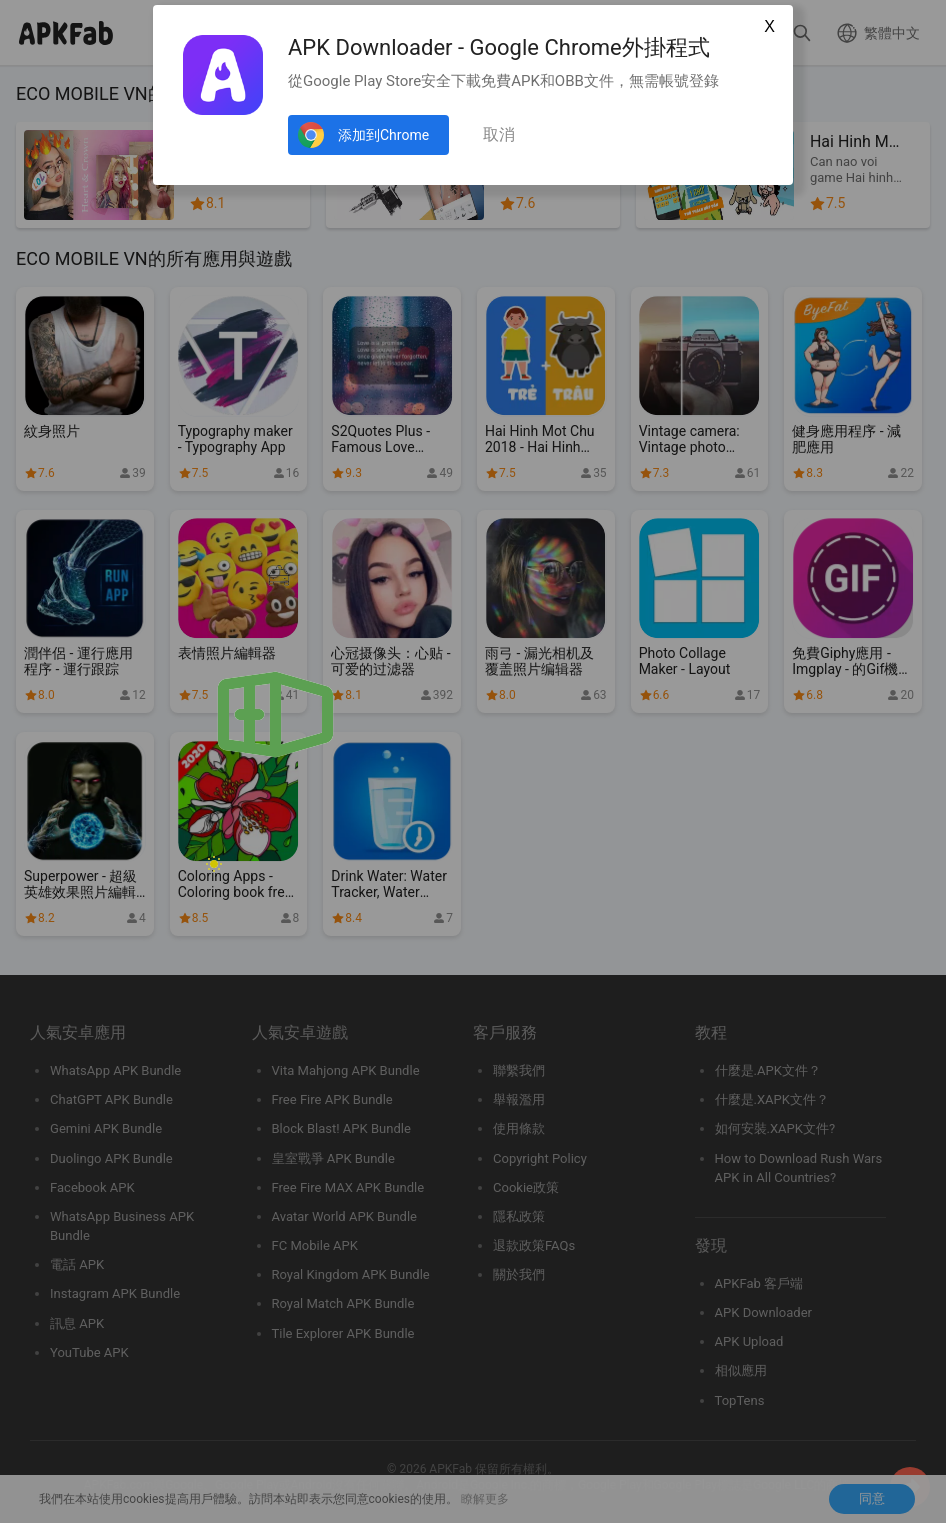 This screenshot has width=946, height=1523. I want to click on request a taxi or cab ride, so click(279, 577).